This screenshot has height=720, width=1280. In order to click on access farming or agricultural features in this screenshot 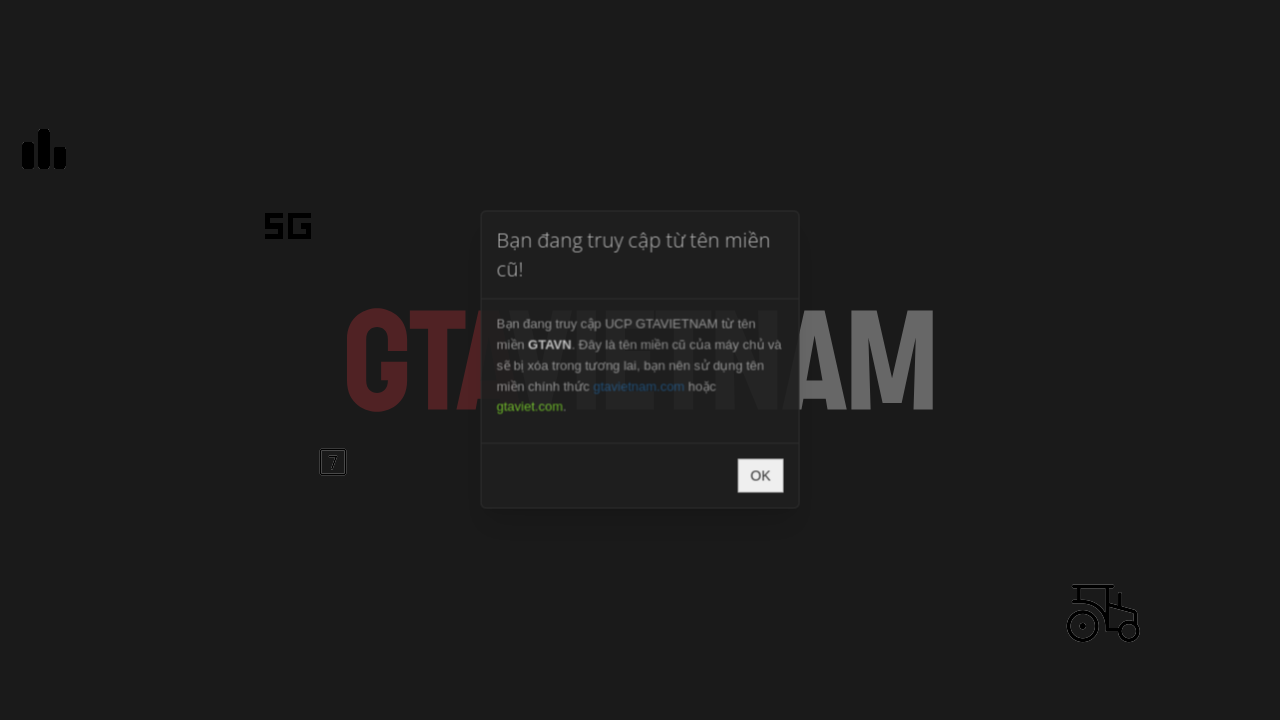, I will do `click(1102, 612)`.